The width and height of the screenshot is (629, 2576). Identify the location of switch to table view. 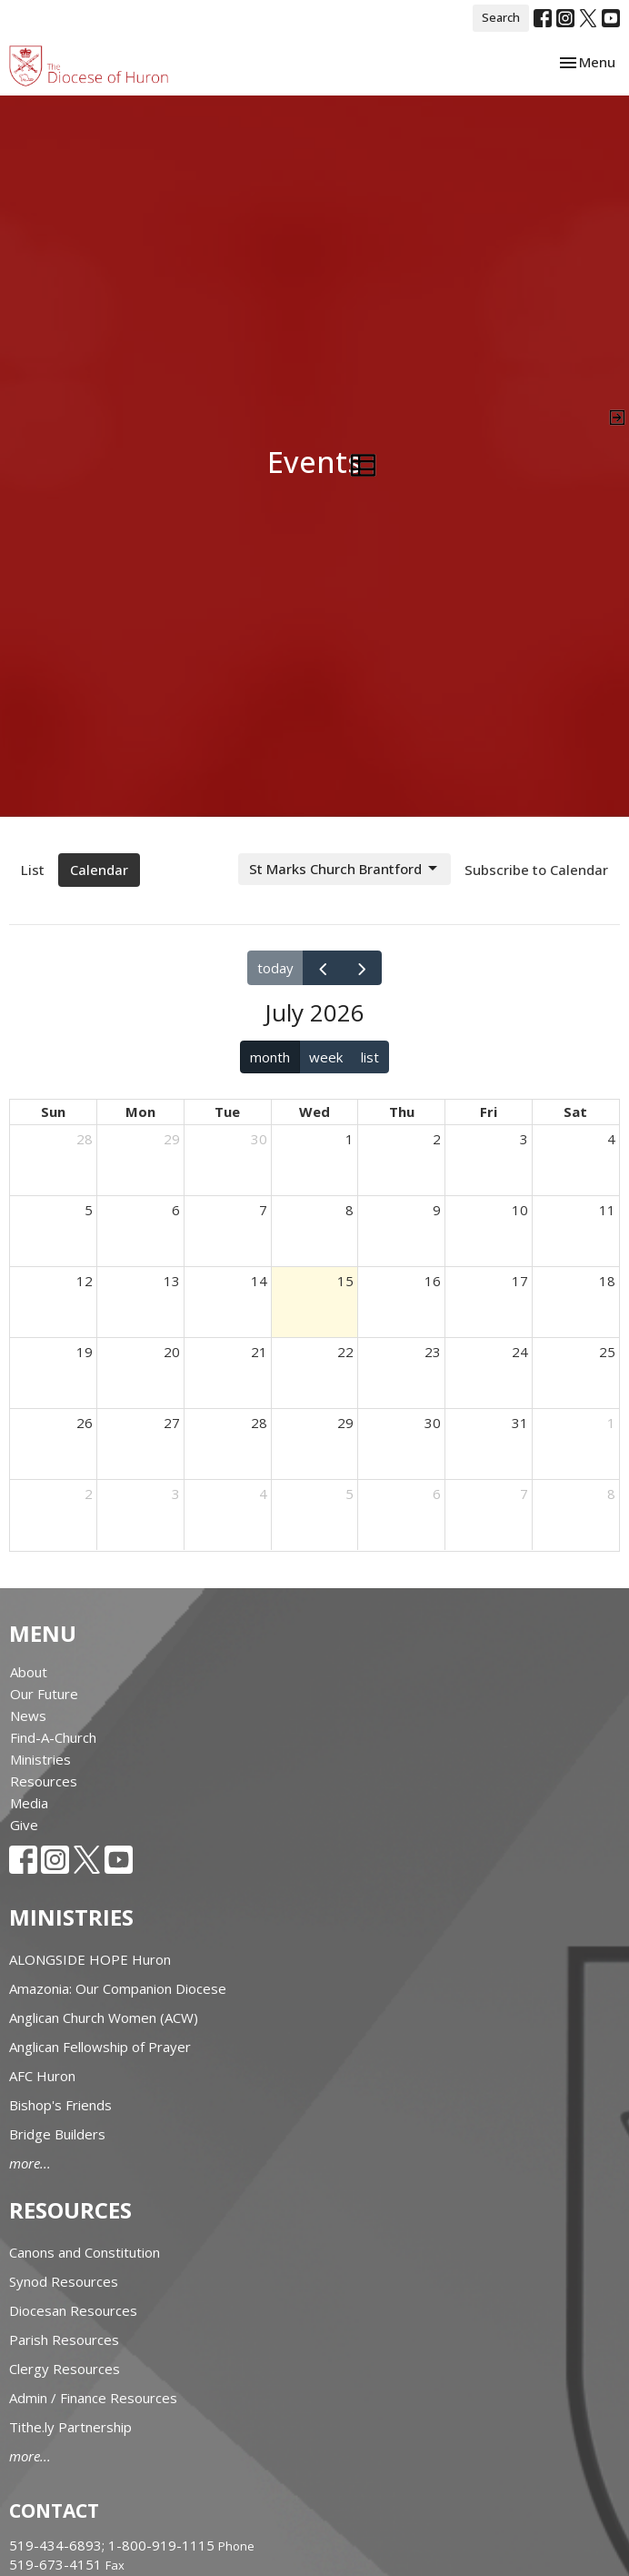
(363, 465).